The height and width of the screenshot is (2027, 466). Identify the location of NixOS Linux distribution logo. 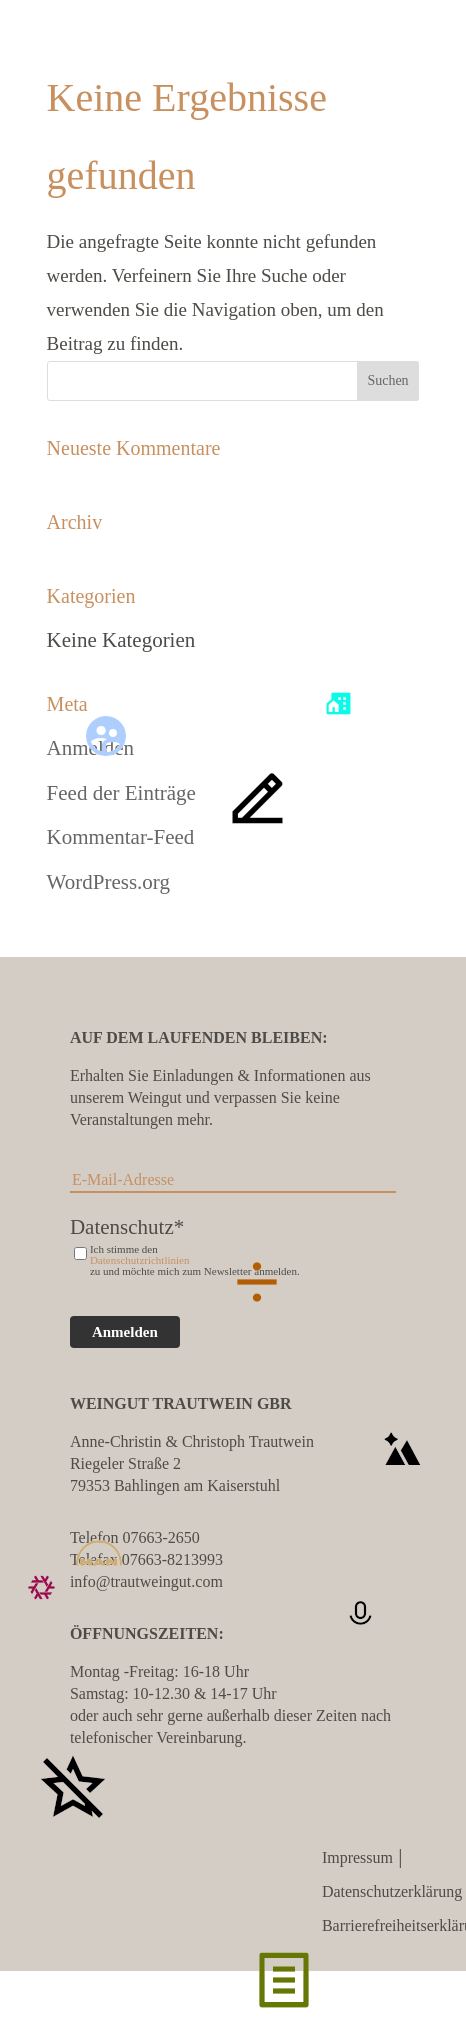
(41, 1587).